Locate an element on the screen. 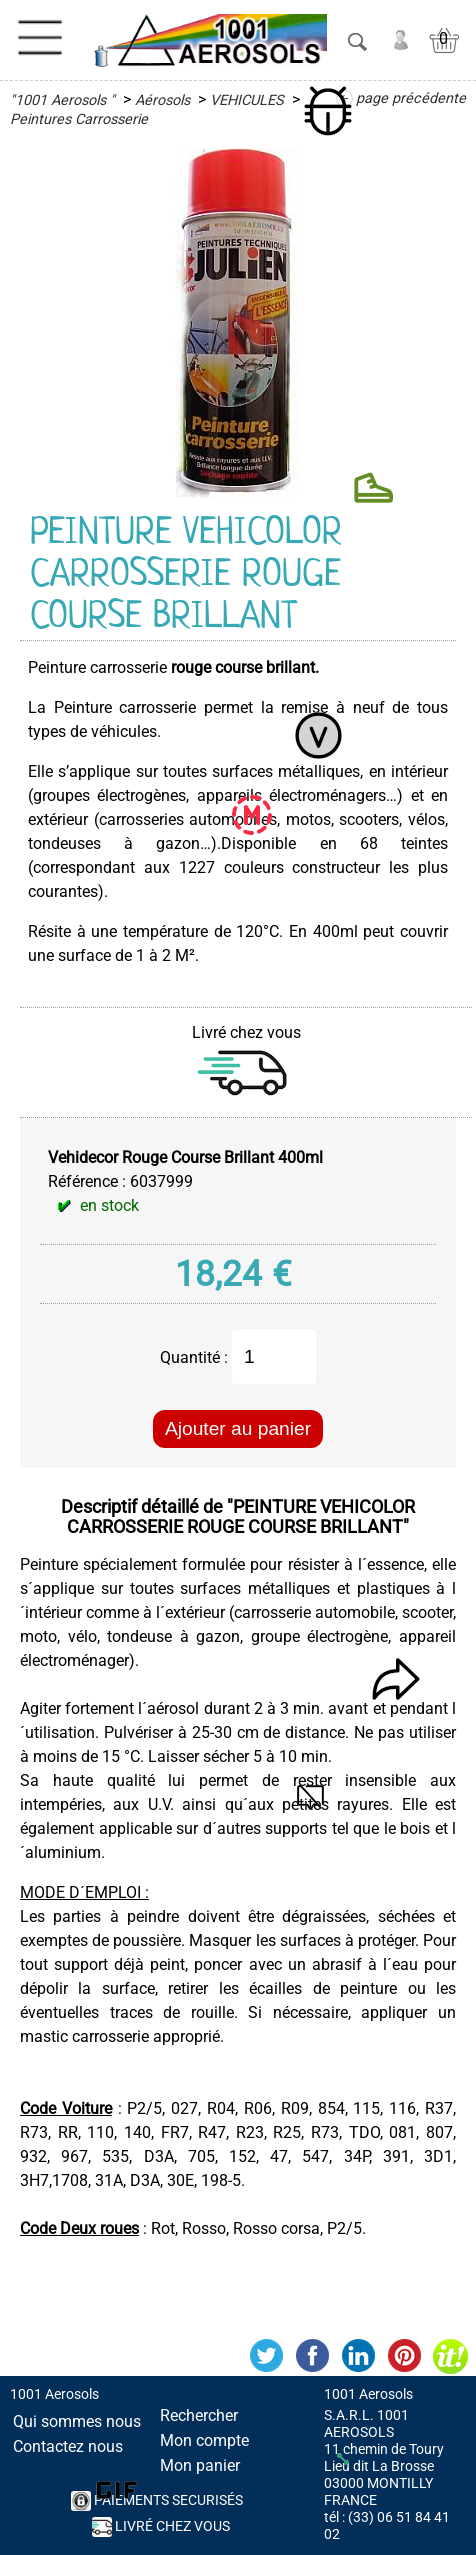  navigate to the next item diagonally is located at coordinates (343, 2459).